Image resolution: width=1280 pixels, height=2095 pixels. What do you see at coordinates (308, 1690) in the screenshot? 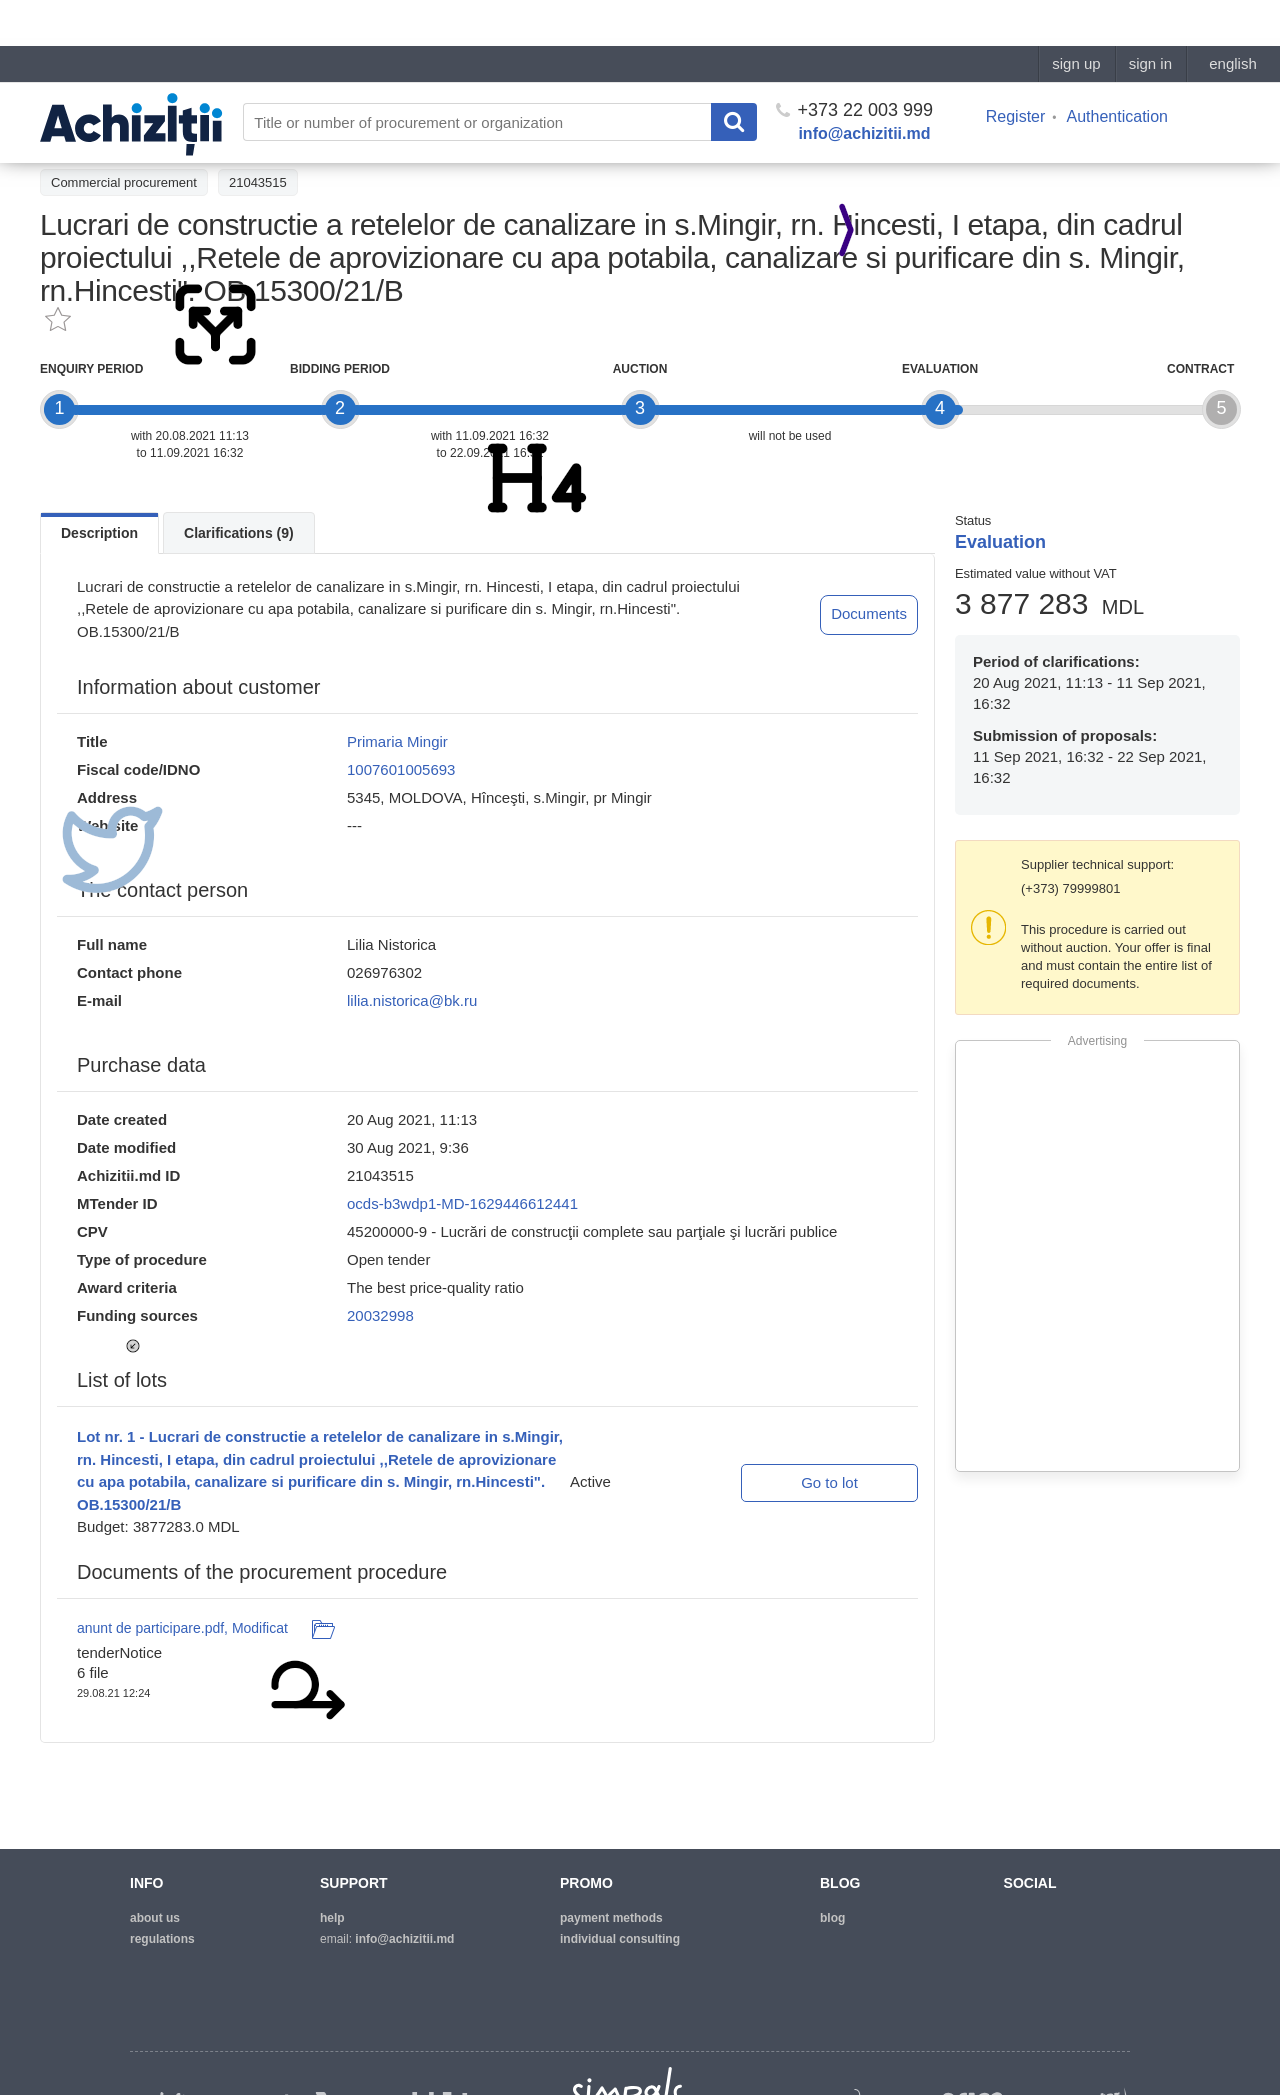
I see `iterate or repeat a process` at bounding box center [308, 1690].